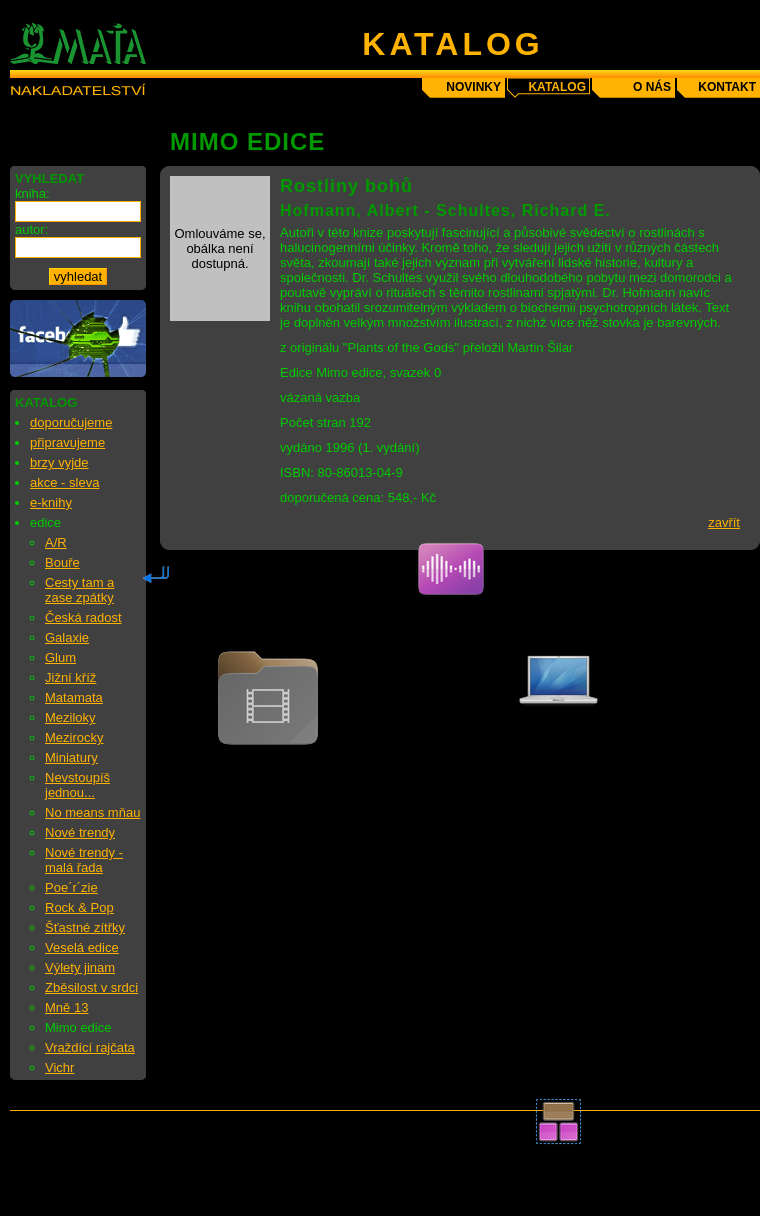 This screenshot has height=1216, width=760. I want to click on open the sound recorder app, so click(451, 569).